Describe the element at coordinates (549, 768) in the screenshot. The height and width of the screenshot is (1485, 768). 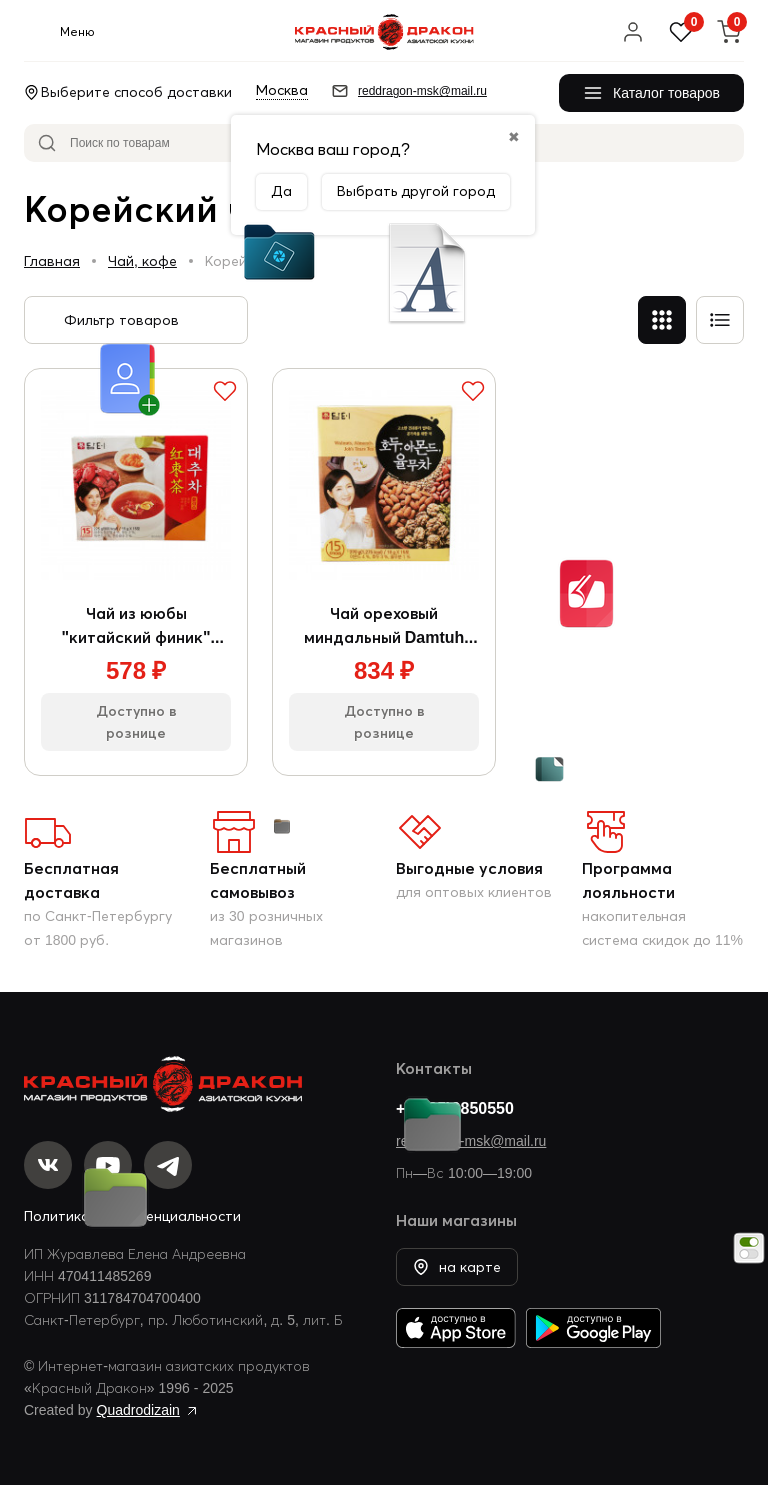
I see `change desktop wallpaper settings` at that location.